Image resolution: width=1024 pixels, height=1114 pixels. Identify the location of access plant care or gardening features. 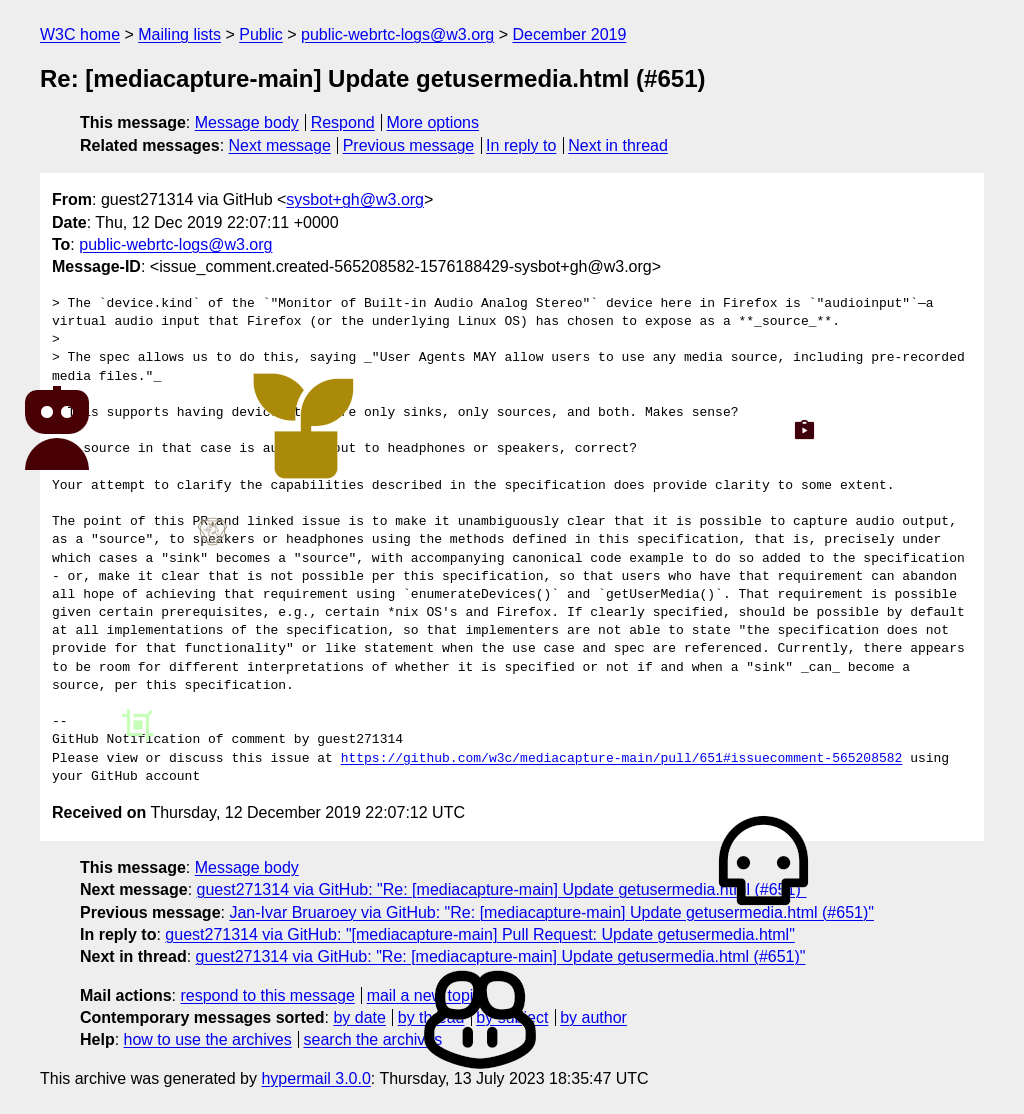
(306, 426).